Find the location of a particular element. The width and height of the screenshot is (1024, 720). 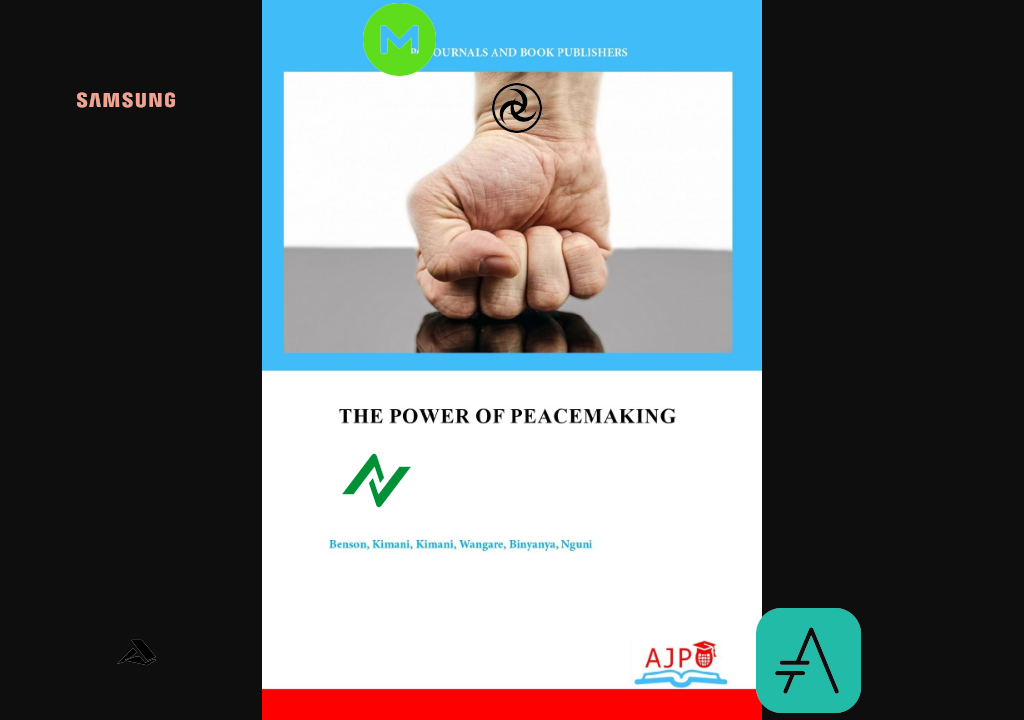

asciidoctor documentation tool logo is located at coordinates (808, 660).